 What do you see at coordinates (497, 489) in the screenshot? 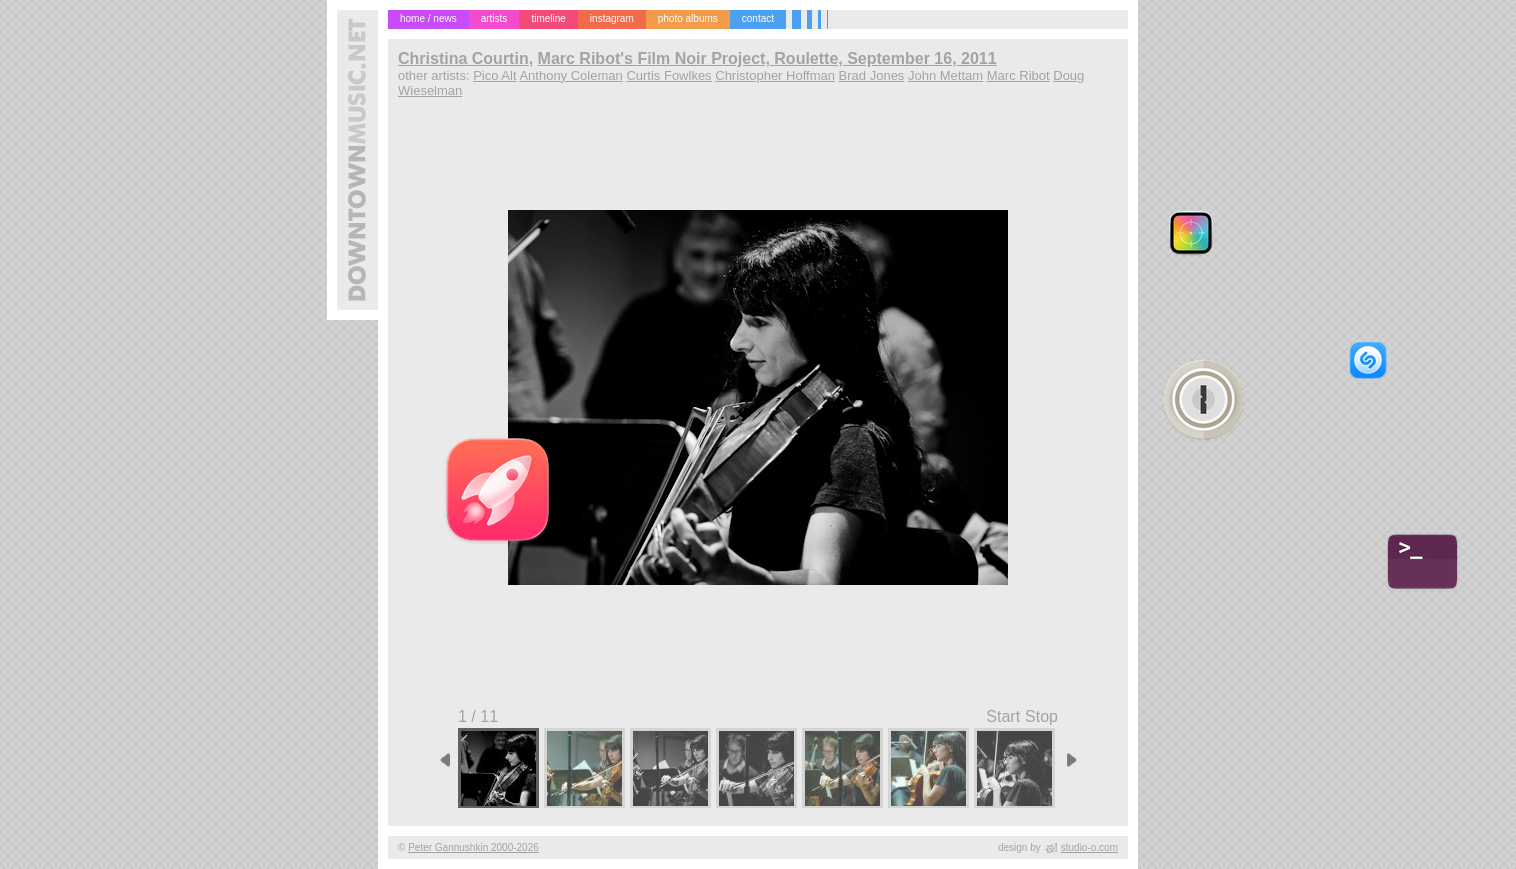
I see `launch the games app` at bounding box center [497, 489].